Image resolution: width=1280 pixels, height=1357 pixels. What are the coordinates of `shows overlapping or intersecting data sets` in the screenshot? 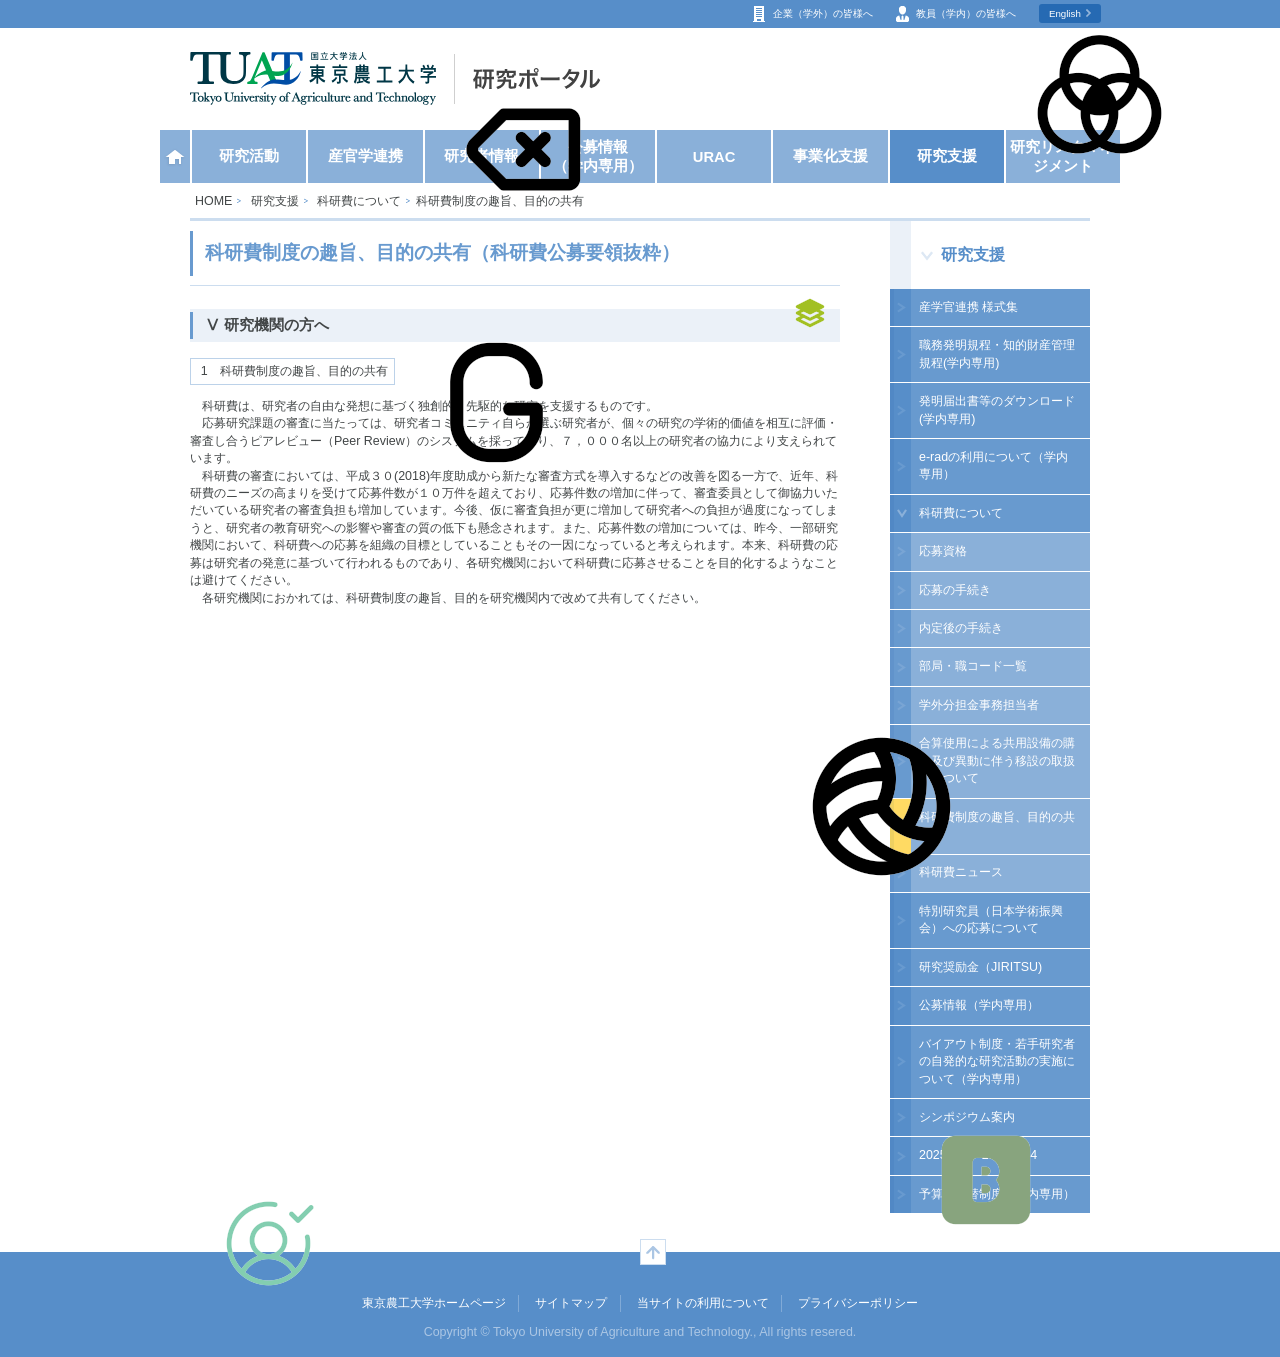 It's located at (1099, 96).